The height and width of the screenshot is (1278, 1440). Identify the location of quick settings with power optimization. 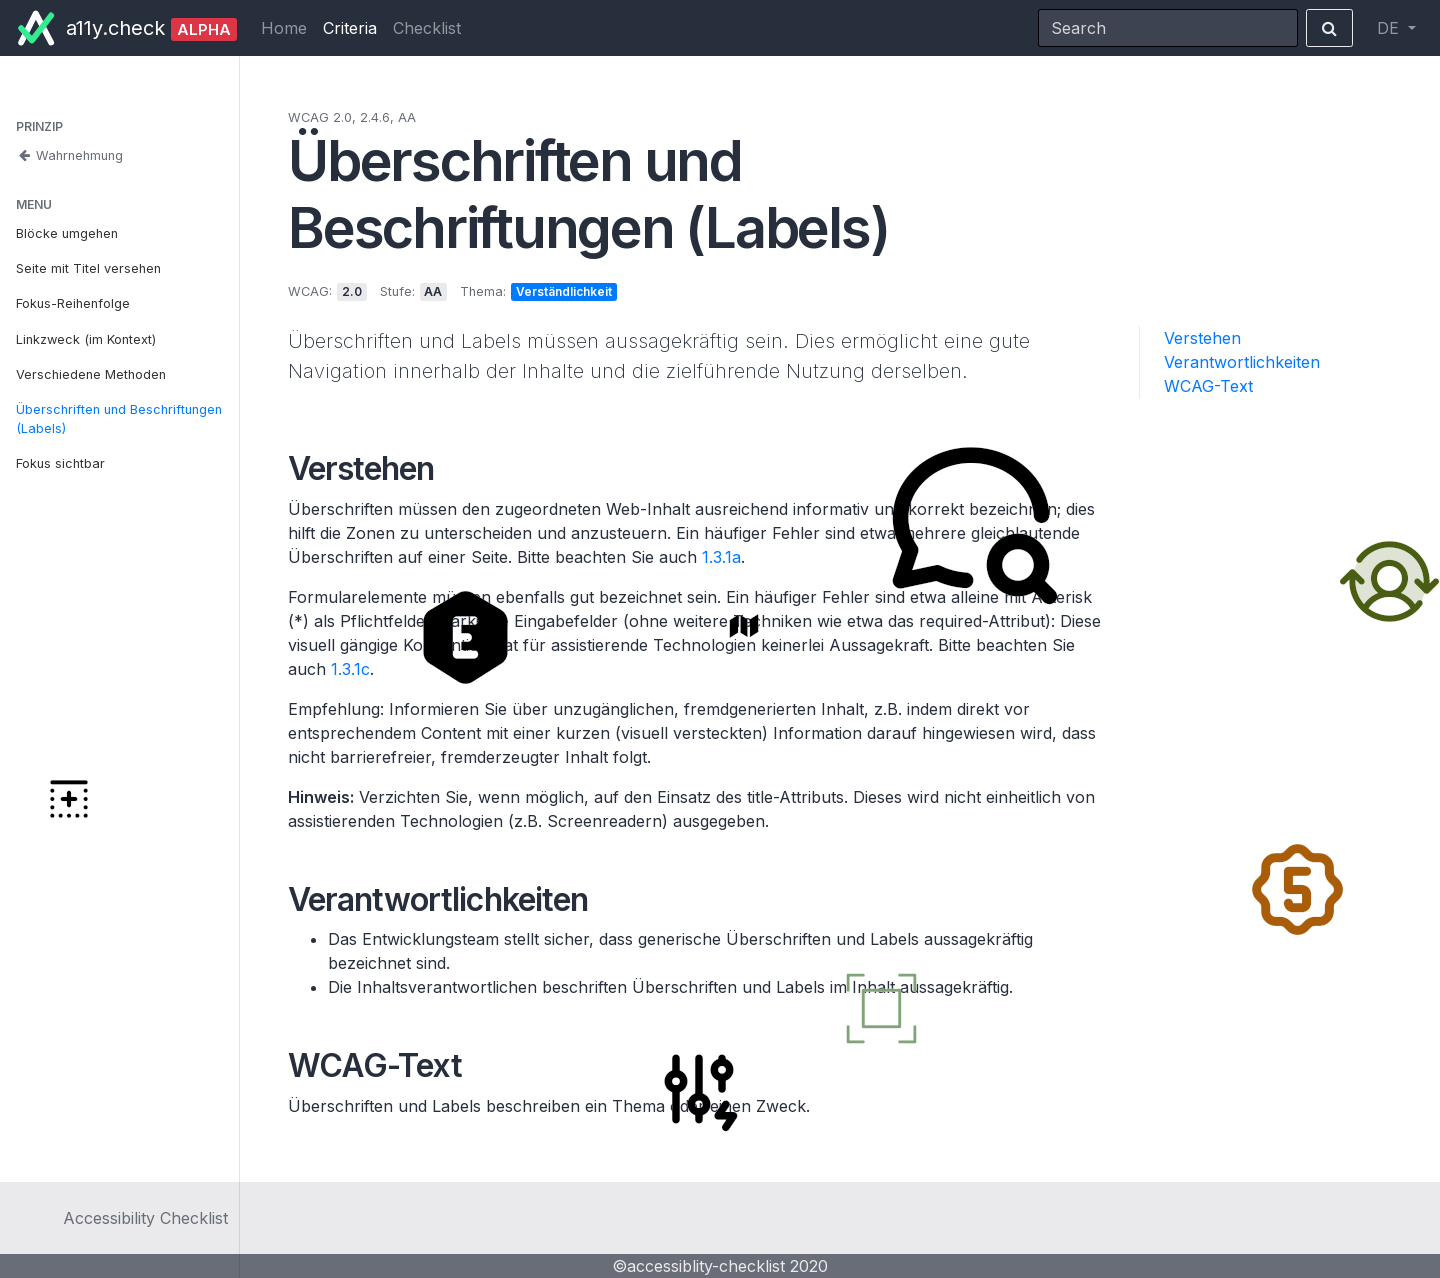
(699, 1089).